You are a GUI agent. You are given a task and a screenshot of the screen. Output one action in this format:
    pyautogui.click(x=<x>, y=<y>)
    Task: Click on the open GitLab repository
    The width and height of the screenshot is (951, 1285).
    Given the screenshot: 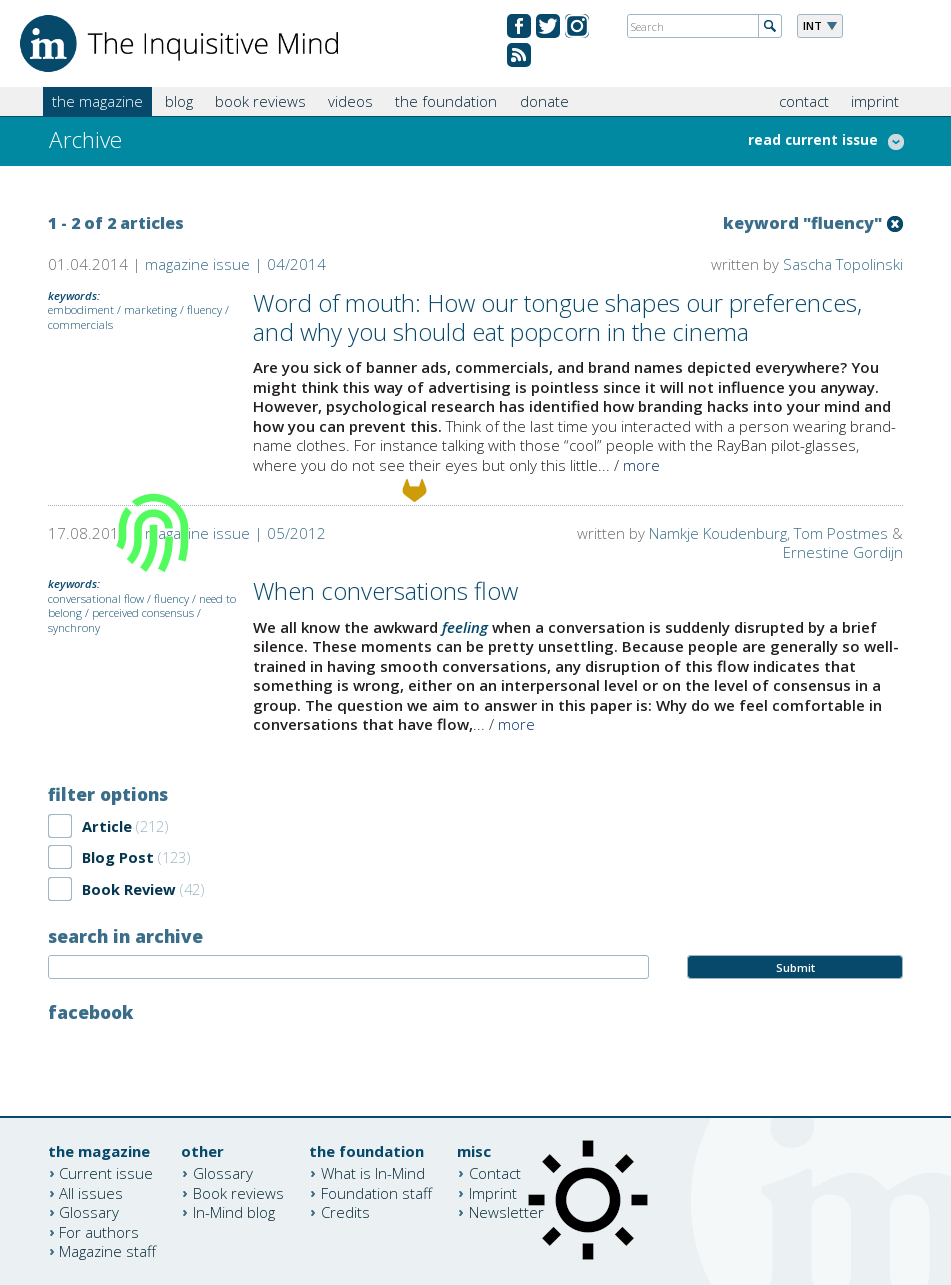 What is the action you would take?
    pyautogui.click(x=414, y=490)
    